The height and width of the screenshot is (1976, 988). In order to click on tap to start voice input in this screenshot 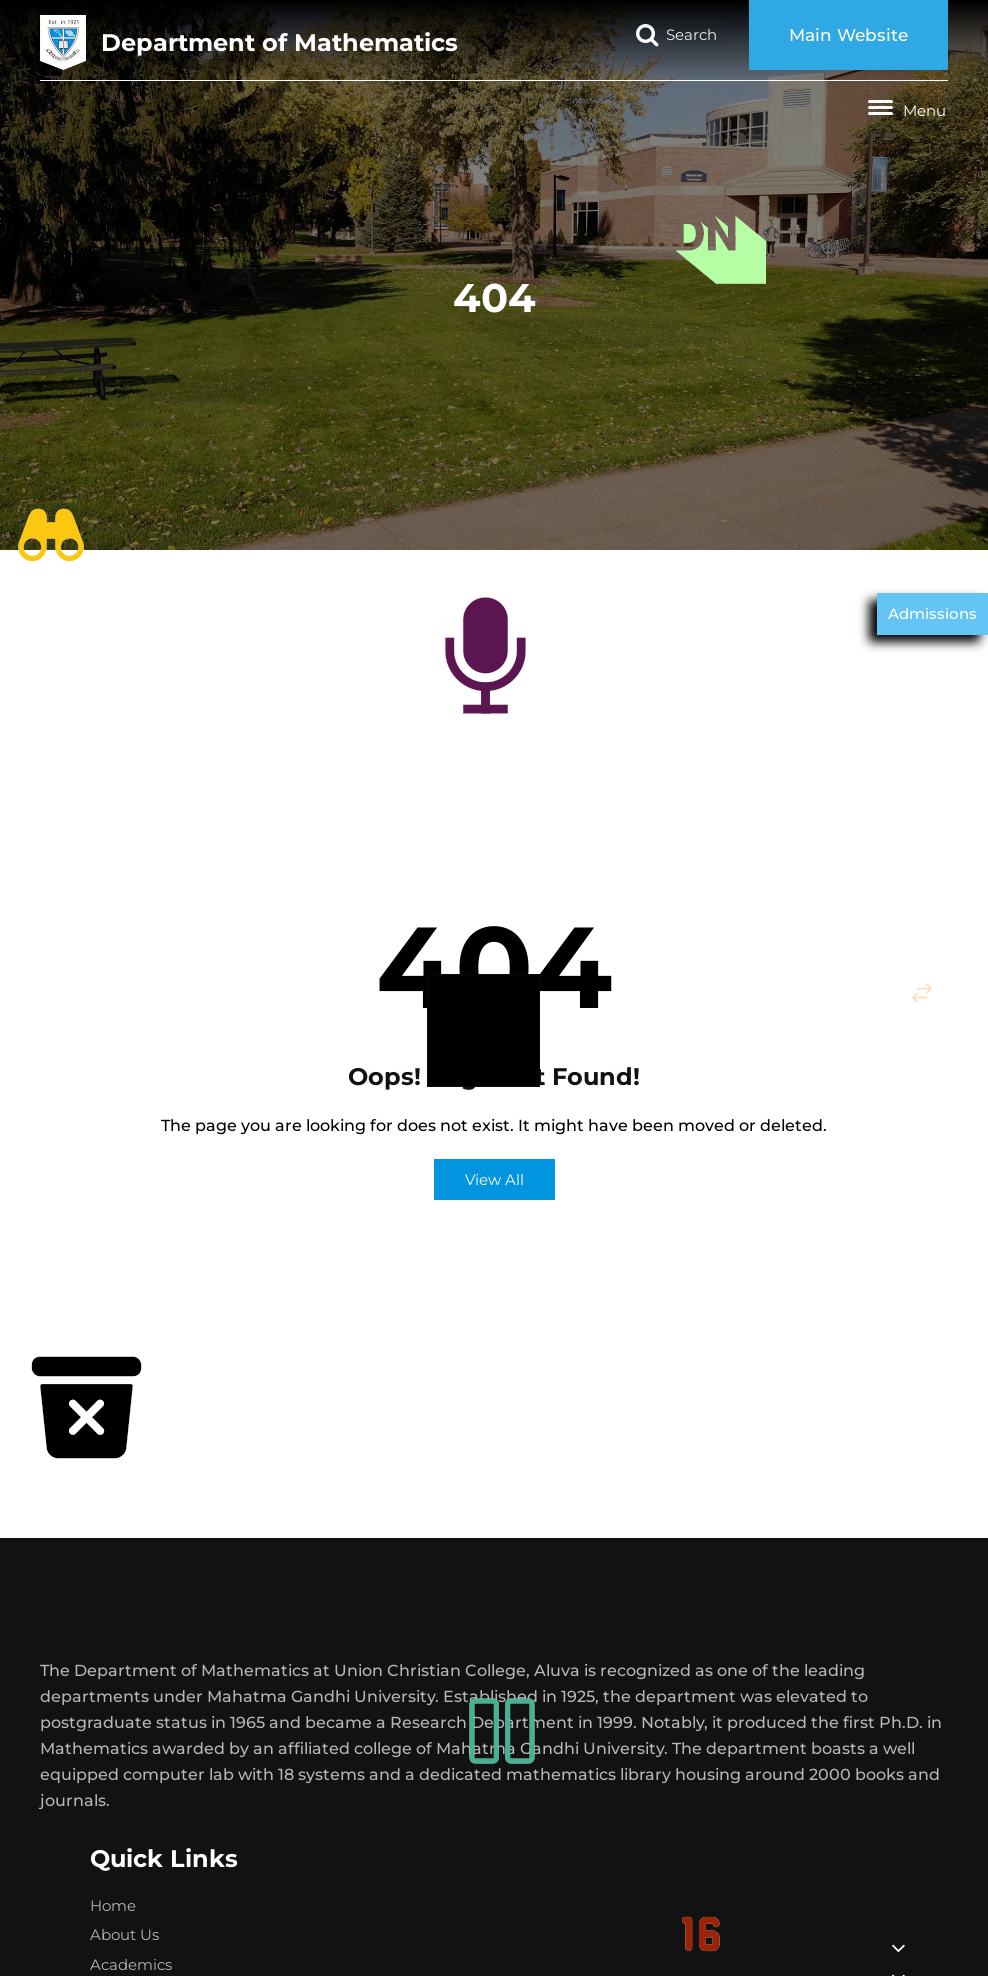, I will do `click(485, 655)`.